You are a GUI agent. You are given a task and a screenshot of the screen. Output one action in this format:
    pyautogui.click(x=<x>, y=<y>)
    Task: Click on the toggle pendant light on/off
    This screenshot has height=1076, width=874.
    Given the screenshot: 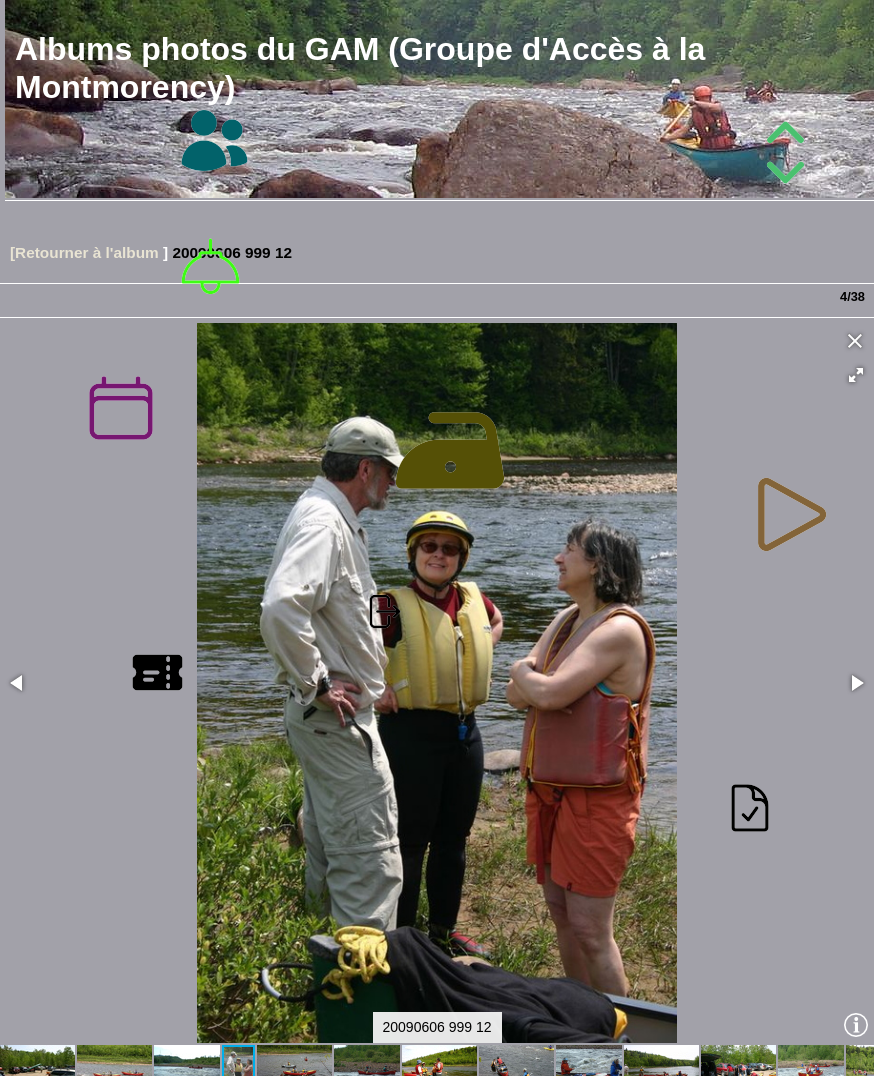 What is the action you would take?
    pyautogui.click(x=210, y=269)
    